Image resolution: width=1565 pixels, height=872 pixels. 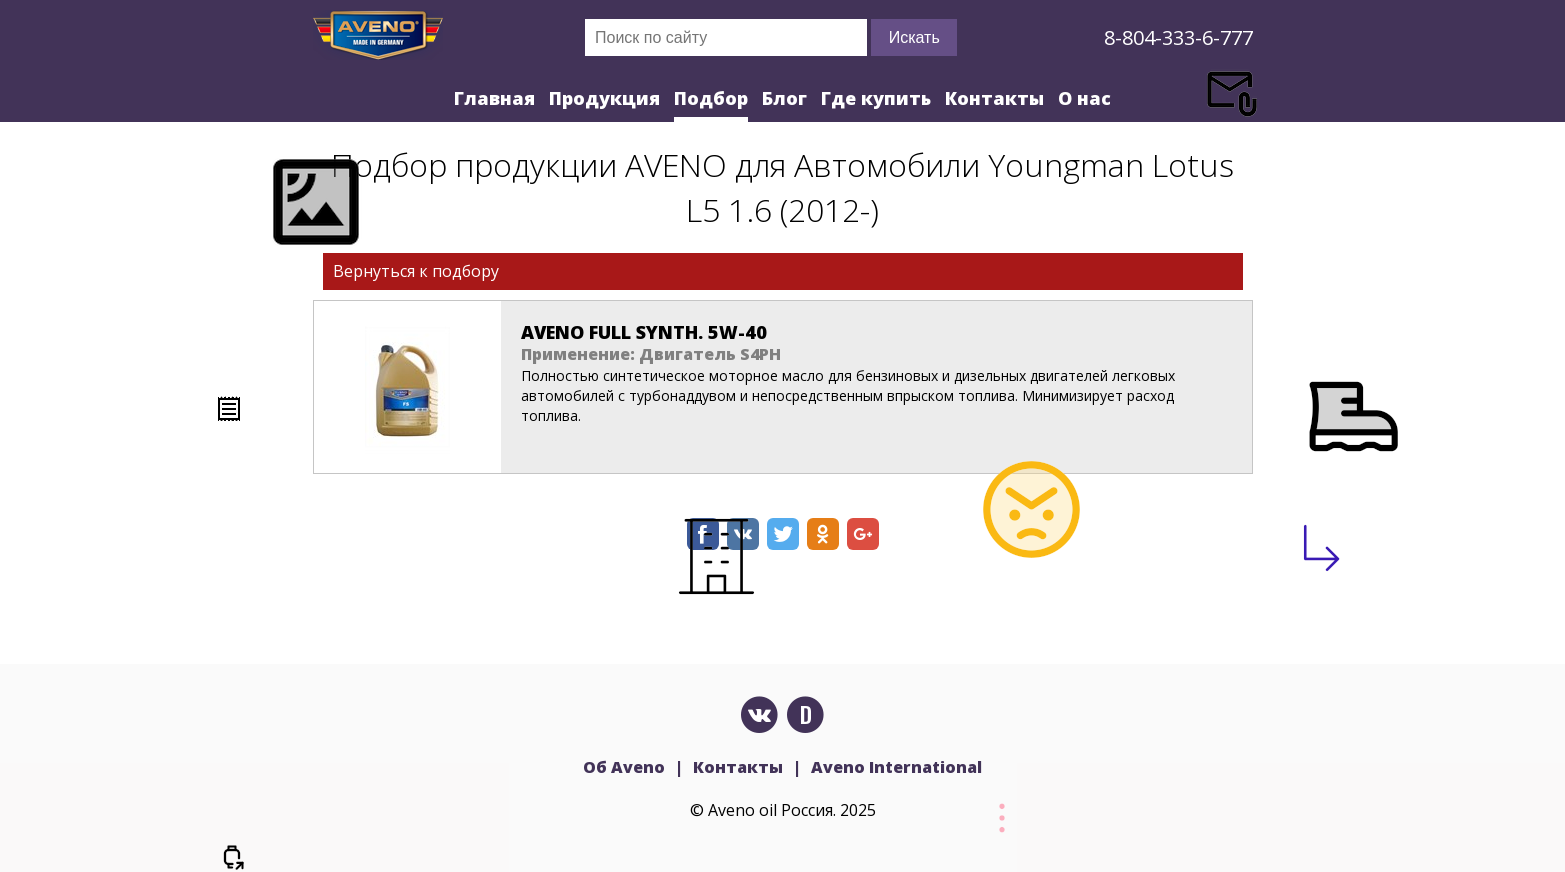 I want to click on attach a file to an email, so click(x=1232, y=94).